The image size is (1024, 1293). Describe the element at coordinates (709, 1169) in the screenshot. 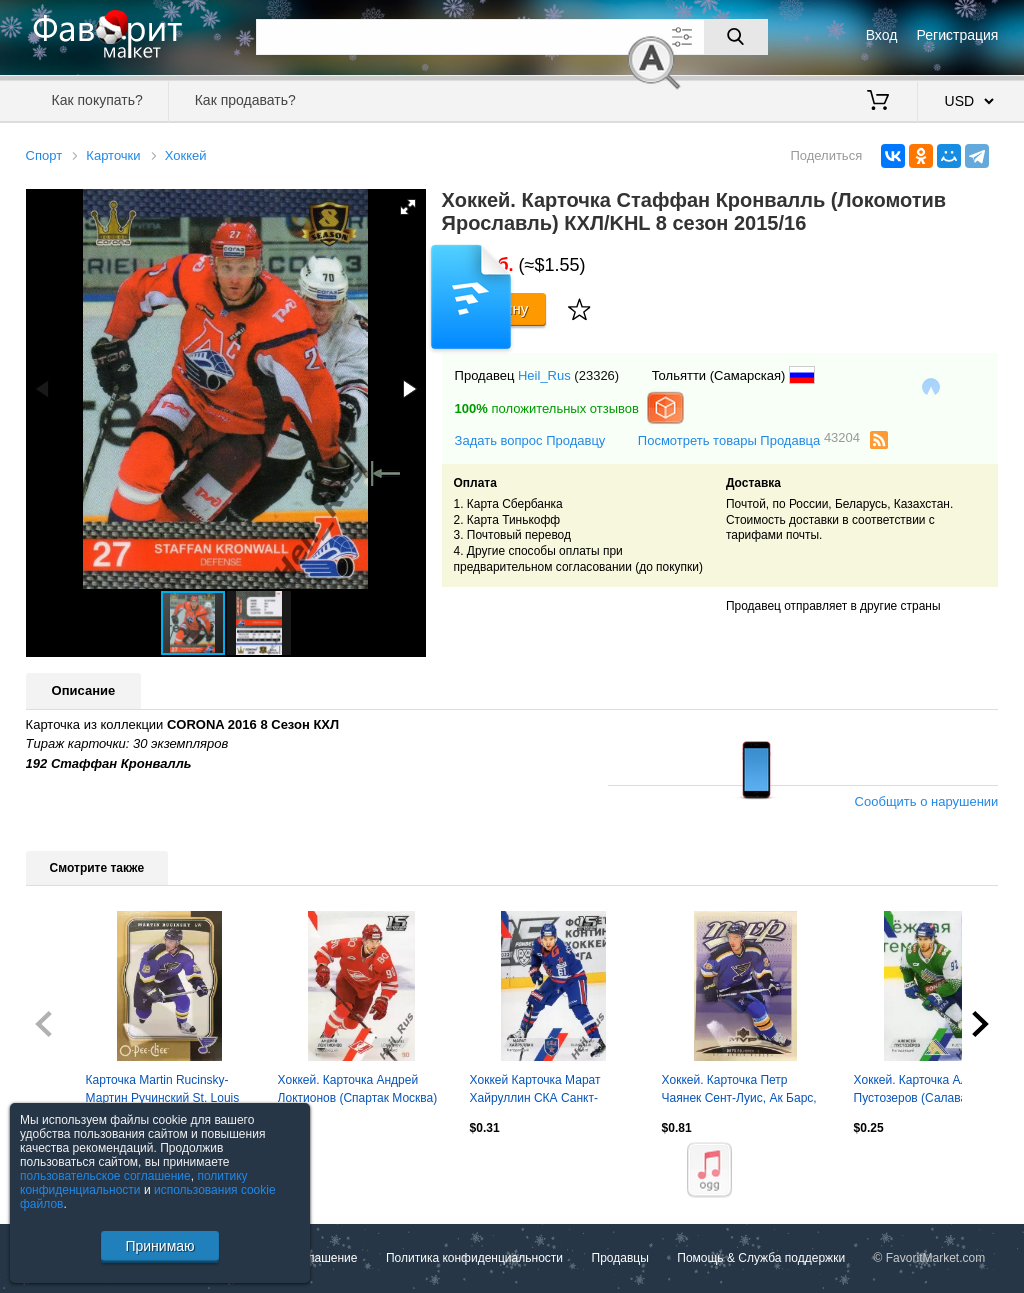

I see `an ogg vorbis audio file` at that location.